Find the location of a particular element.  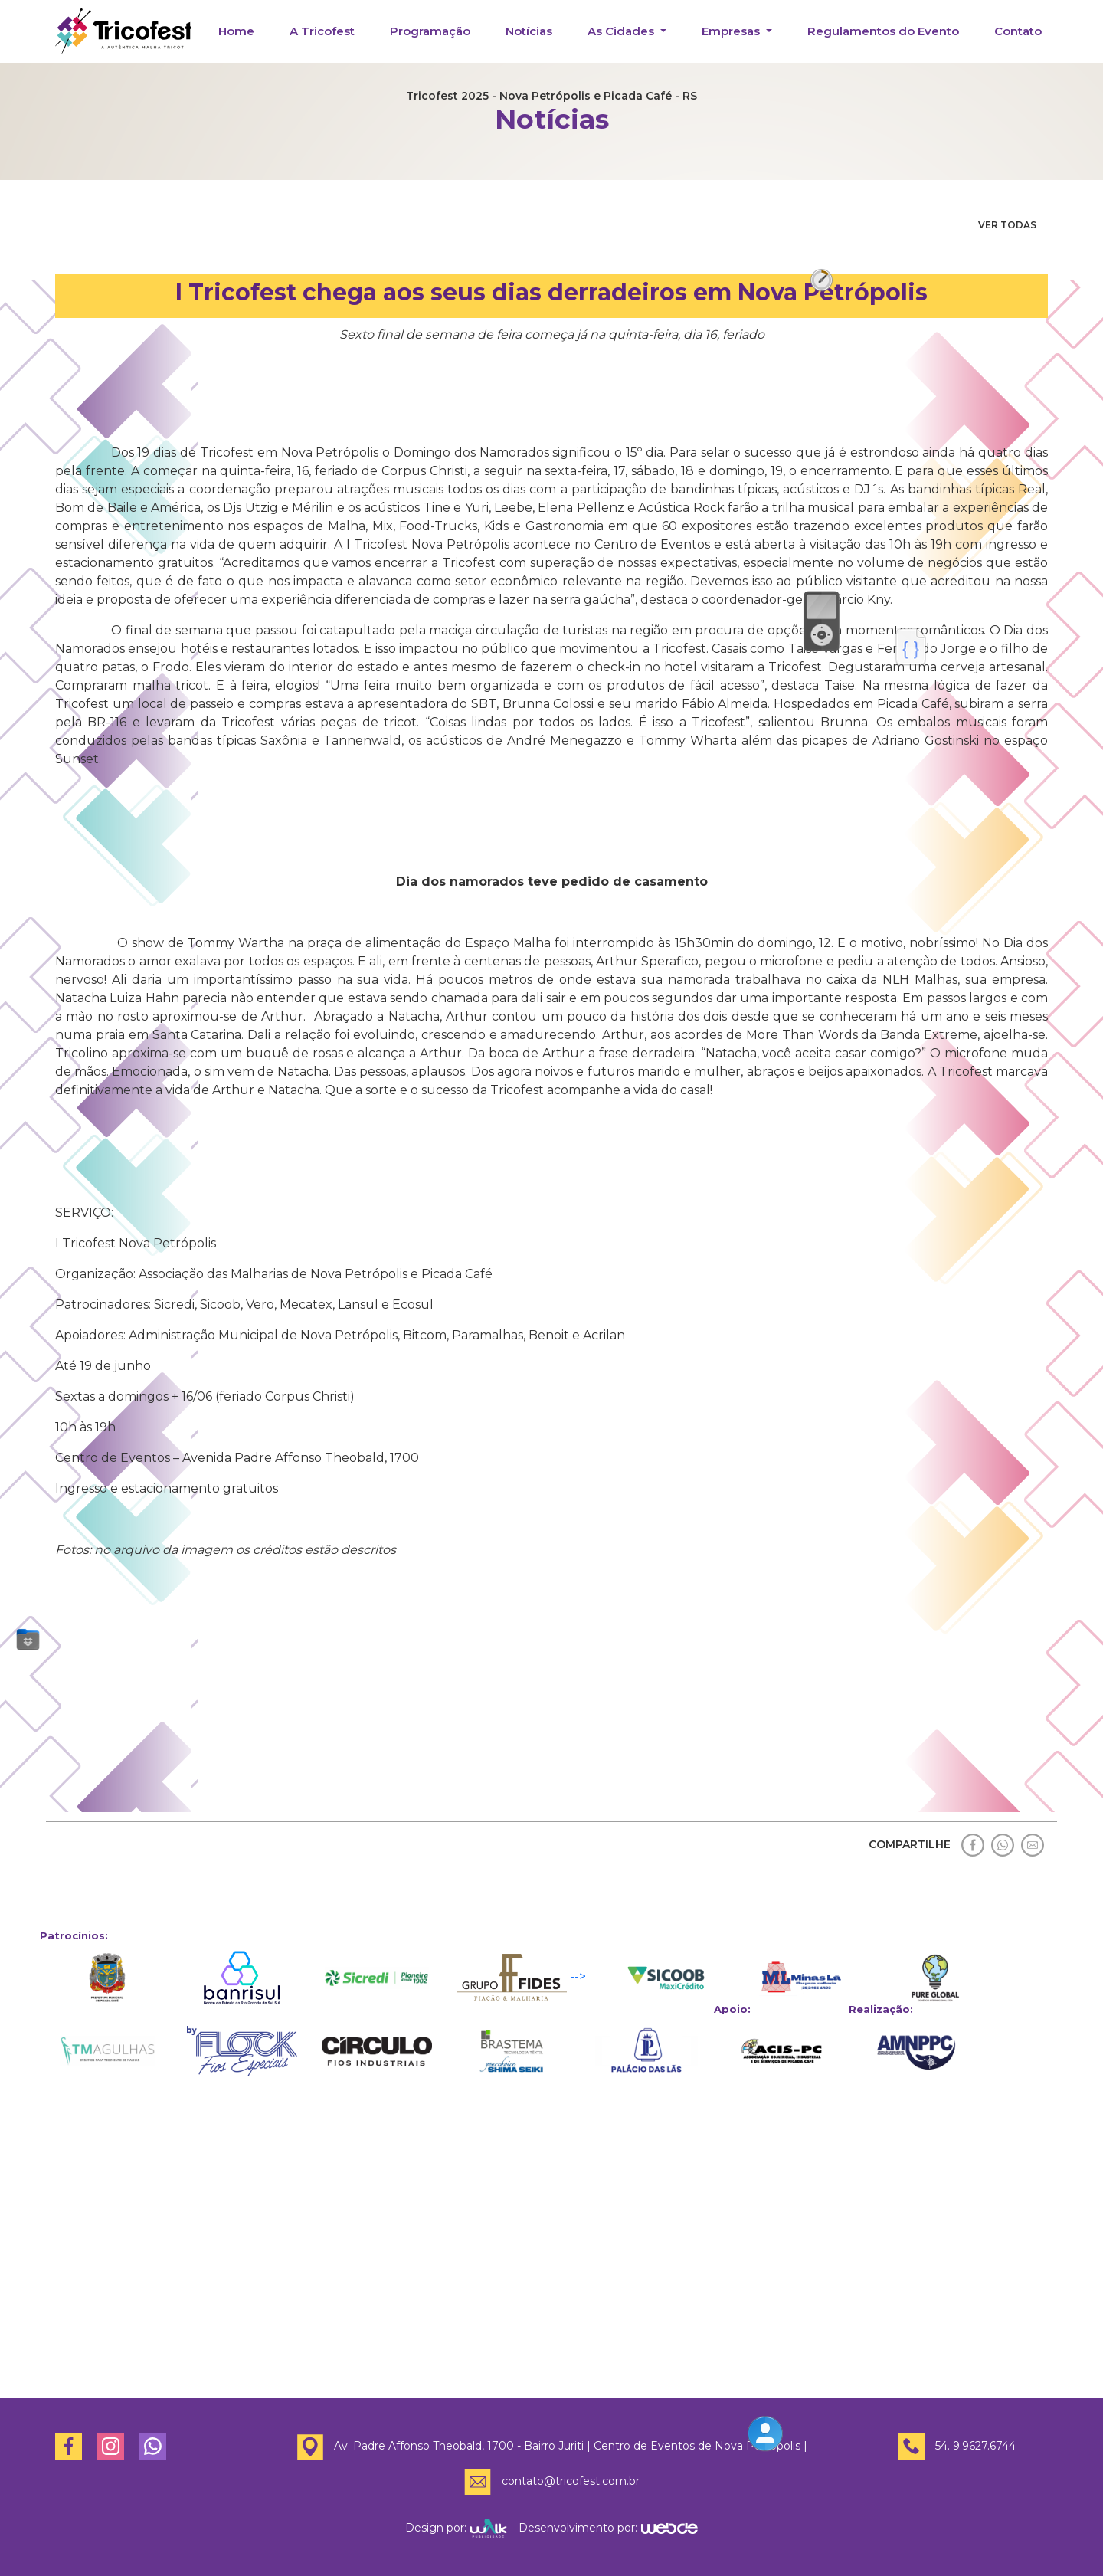

open sysprof system profiler is located at coordinates (821, 280).